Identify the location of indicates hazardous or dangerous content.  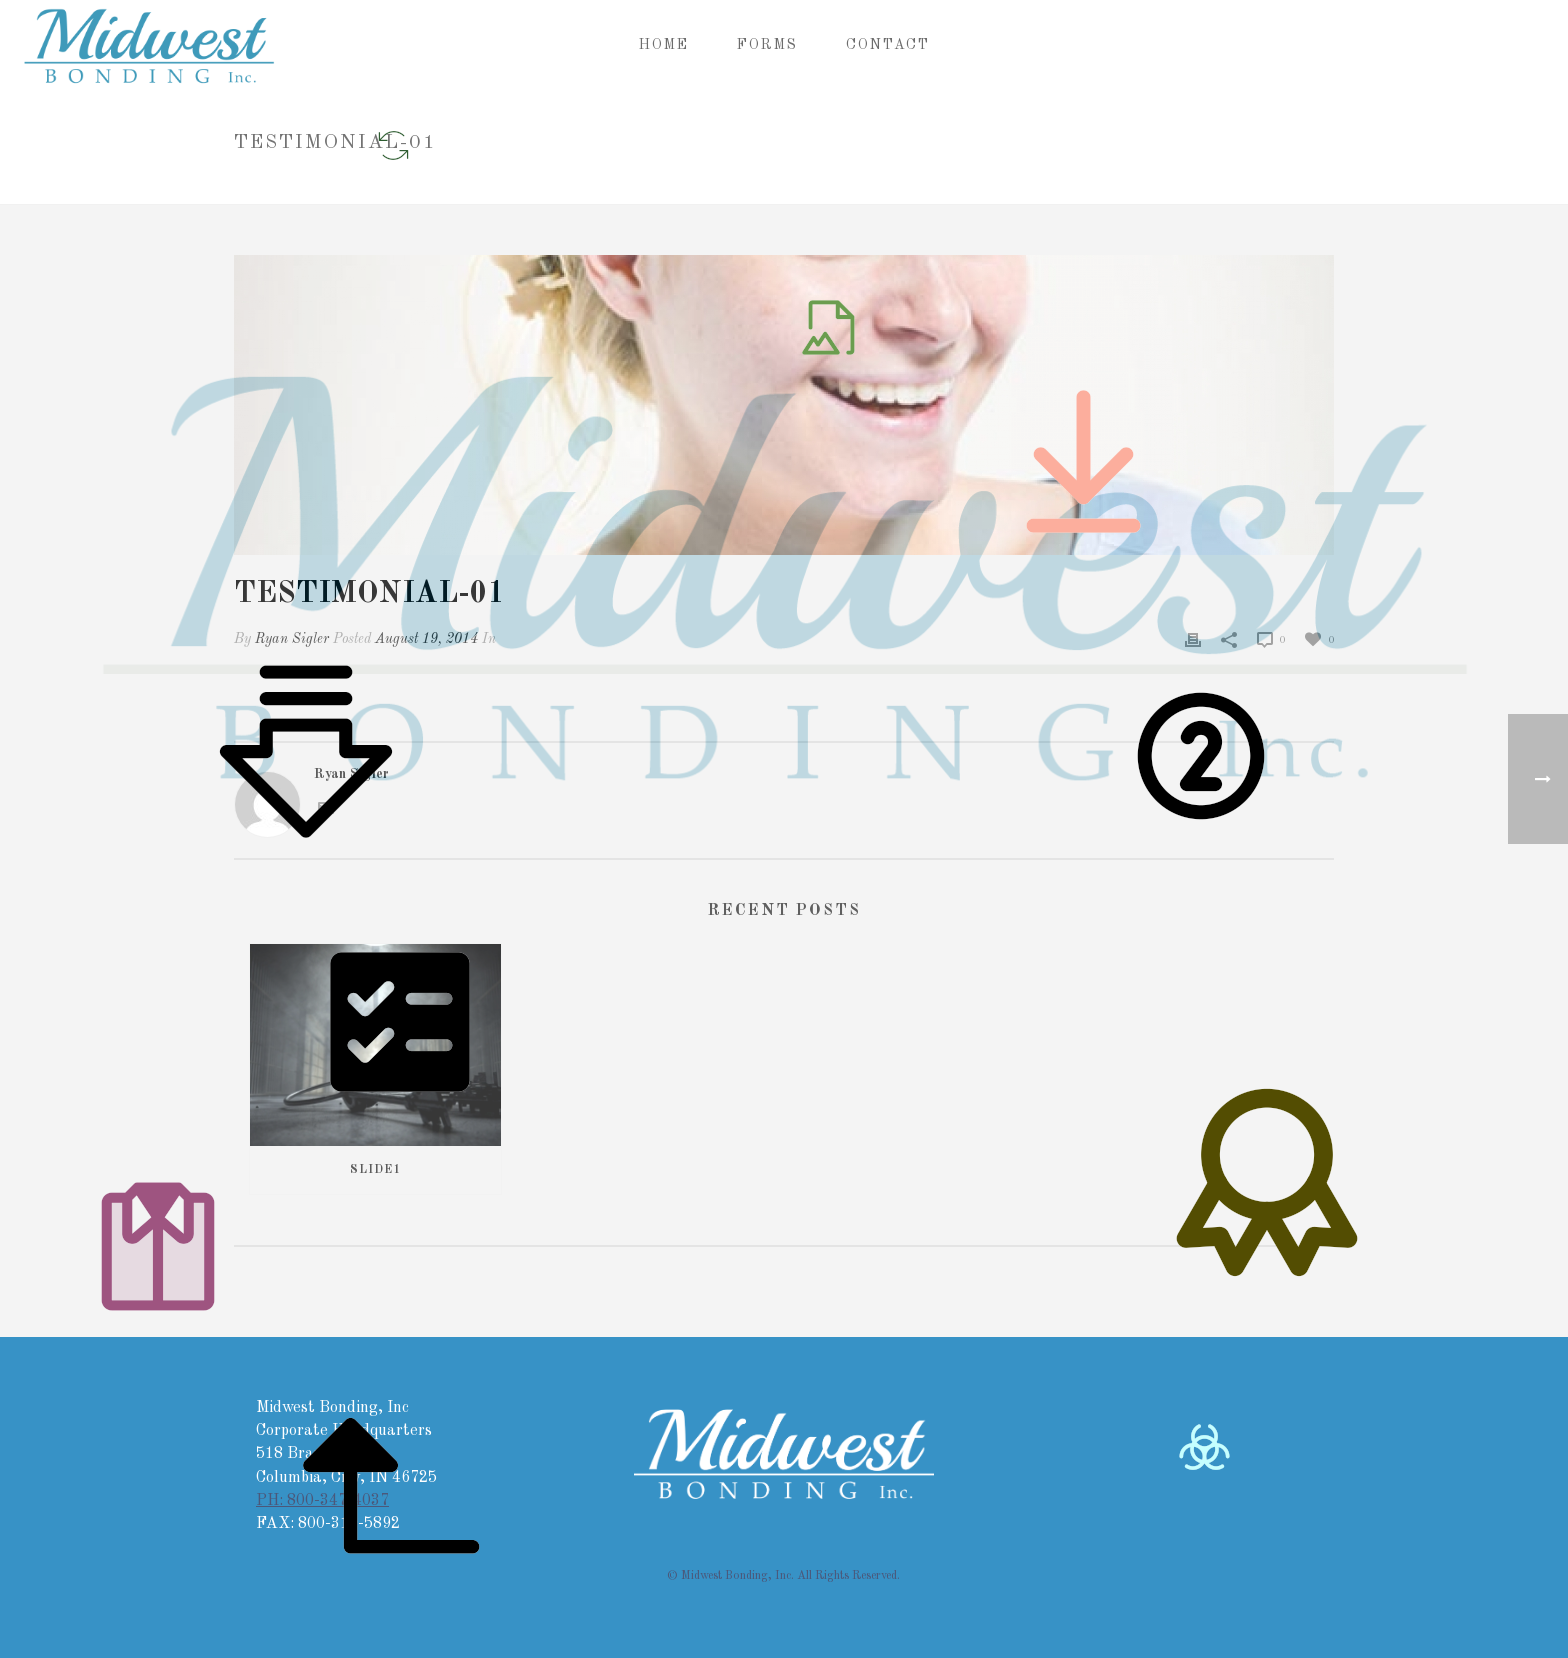
(1204, 1448).